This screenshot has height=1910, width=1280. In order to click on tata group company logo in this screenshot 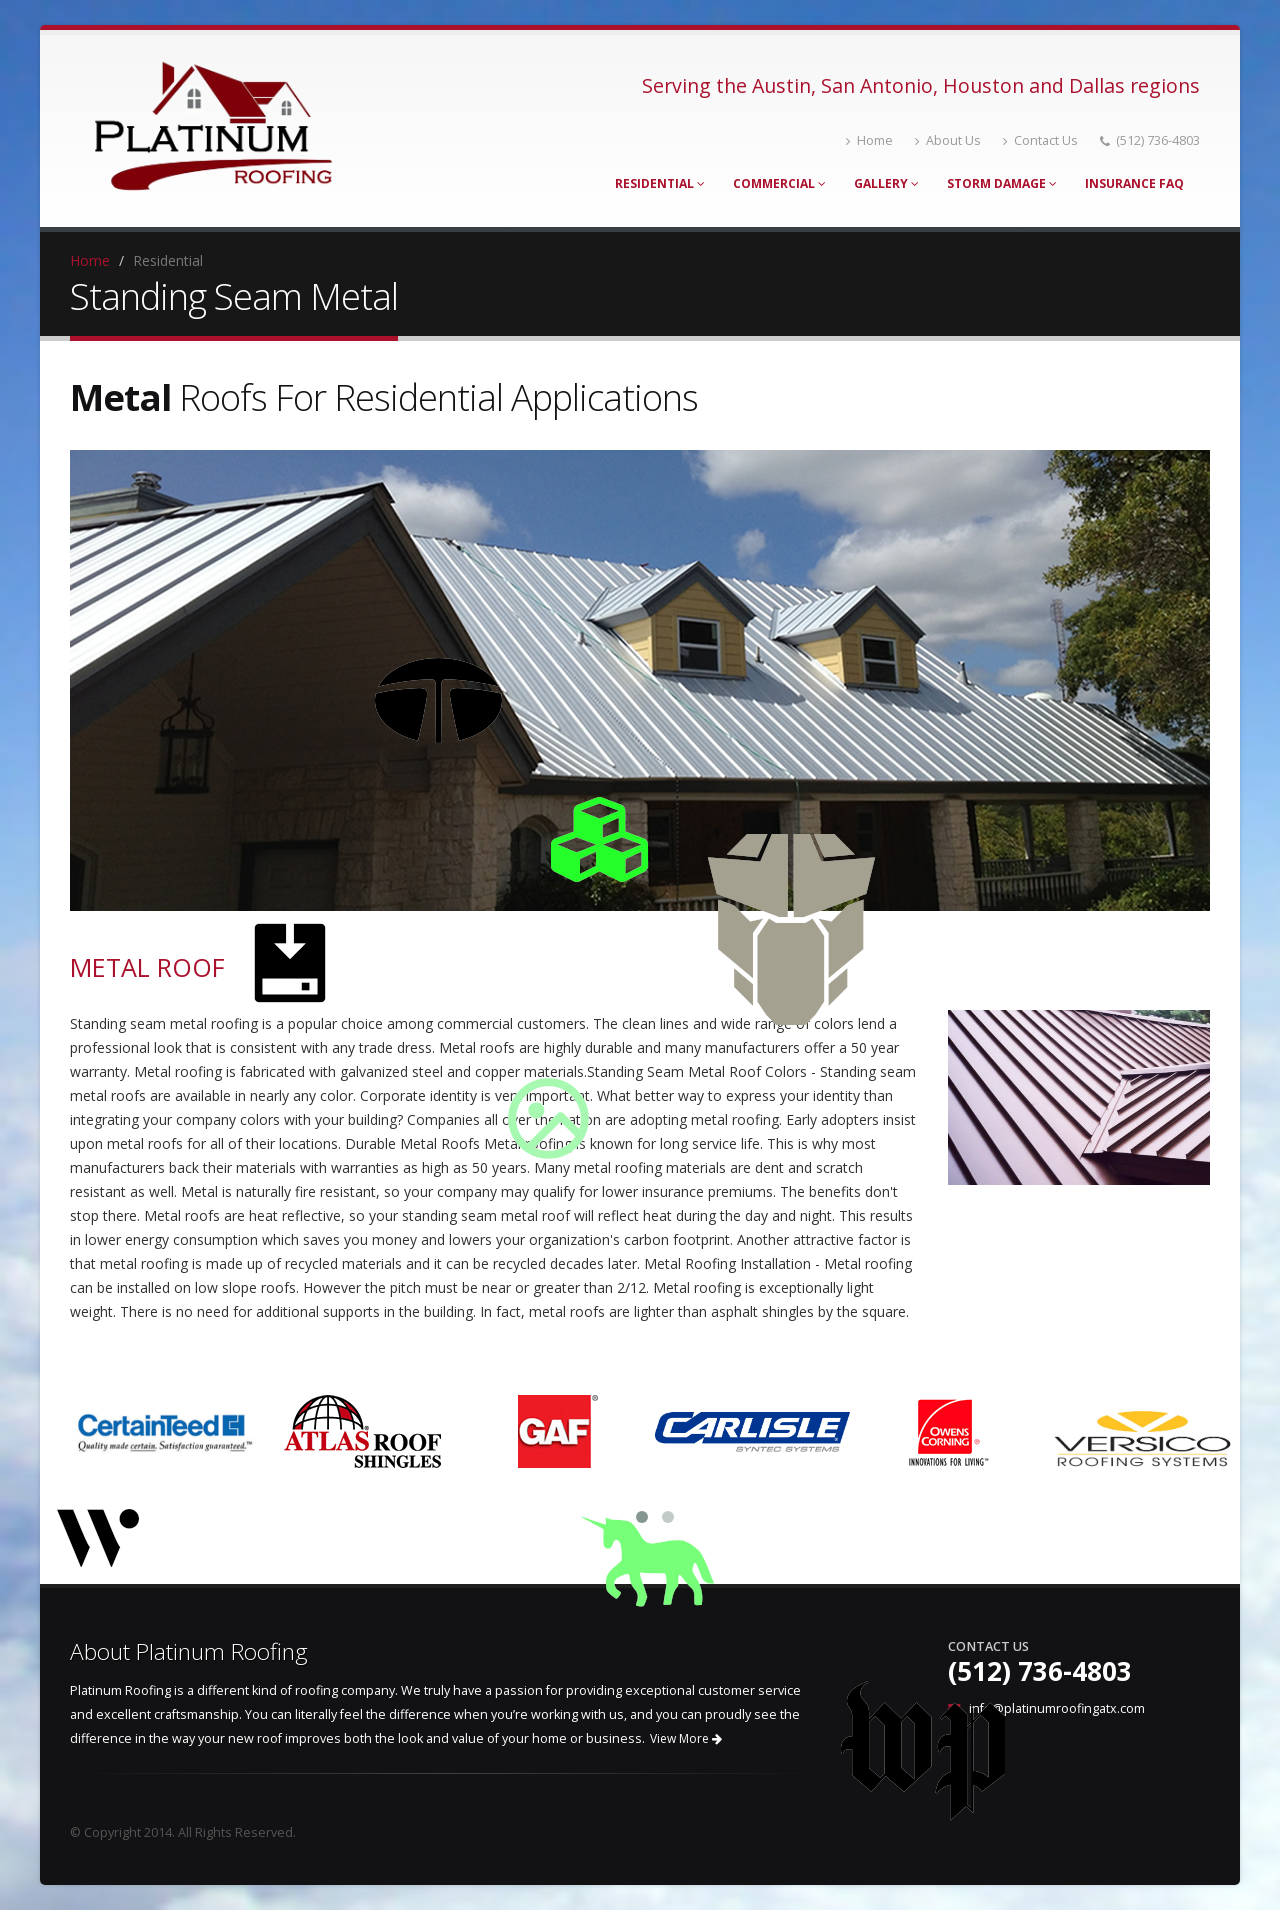, I will do `click(438, 700)`.